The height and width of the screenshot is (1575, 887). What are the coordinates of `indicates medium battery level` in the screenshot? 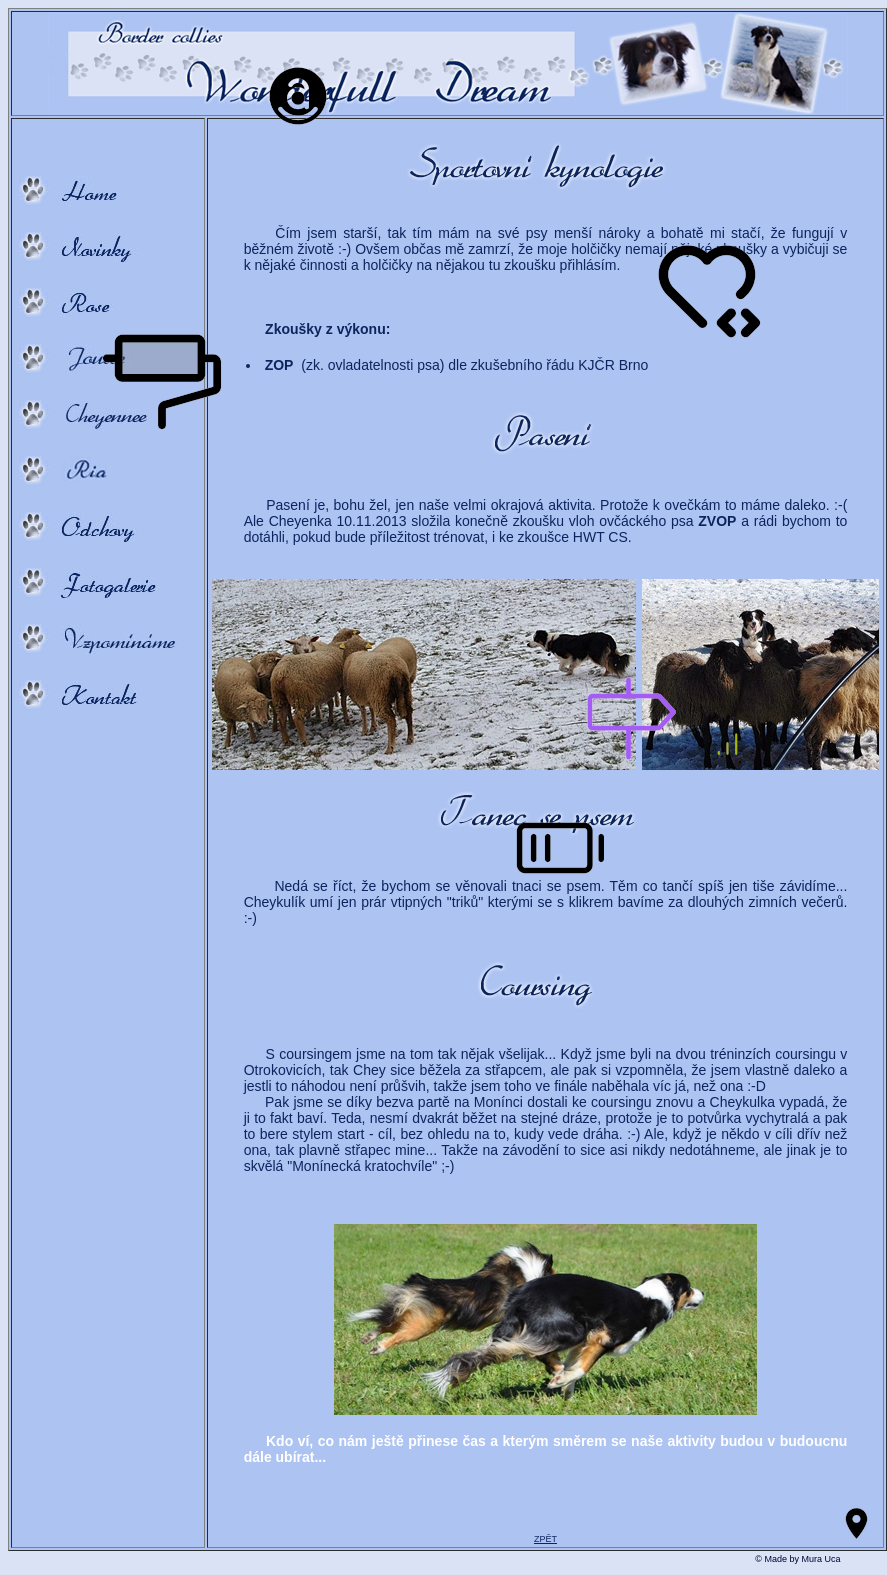 It's located at (559, 848).